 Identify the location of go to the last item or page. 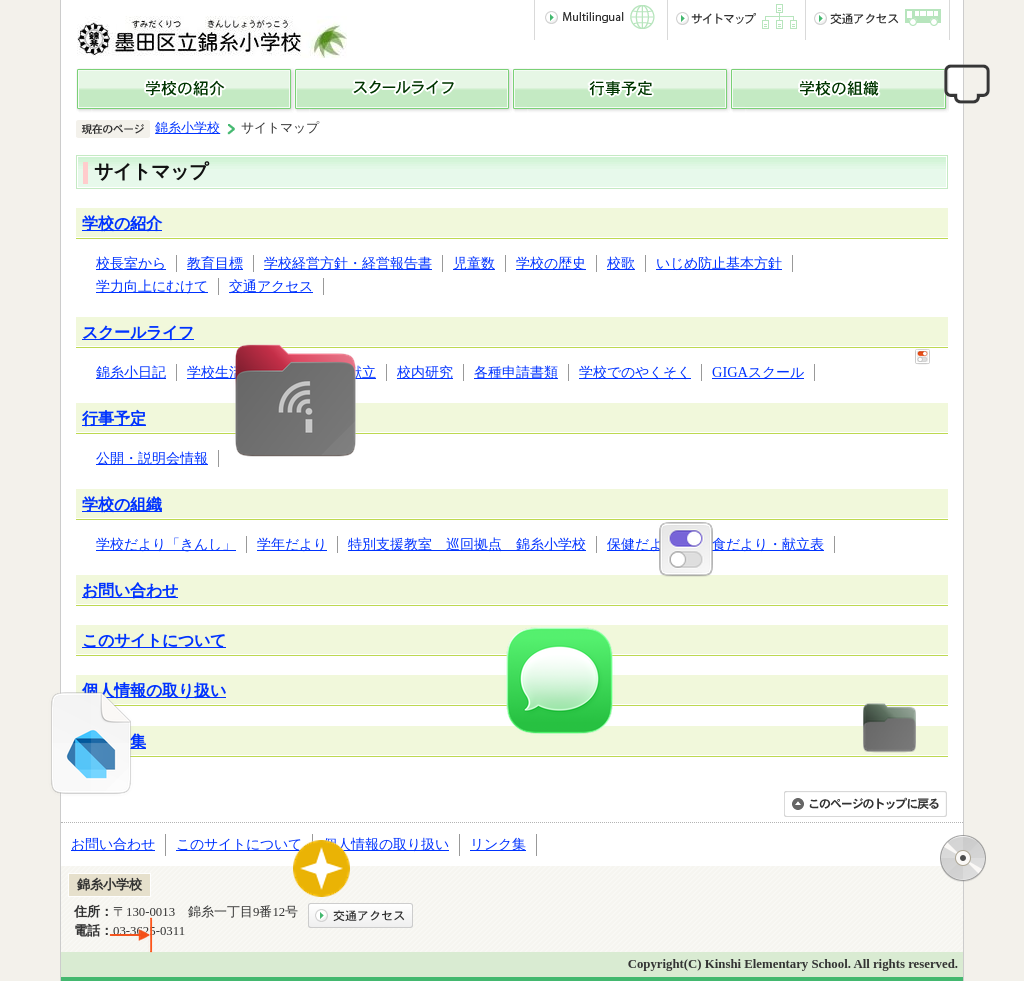
(131, 935).